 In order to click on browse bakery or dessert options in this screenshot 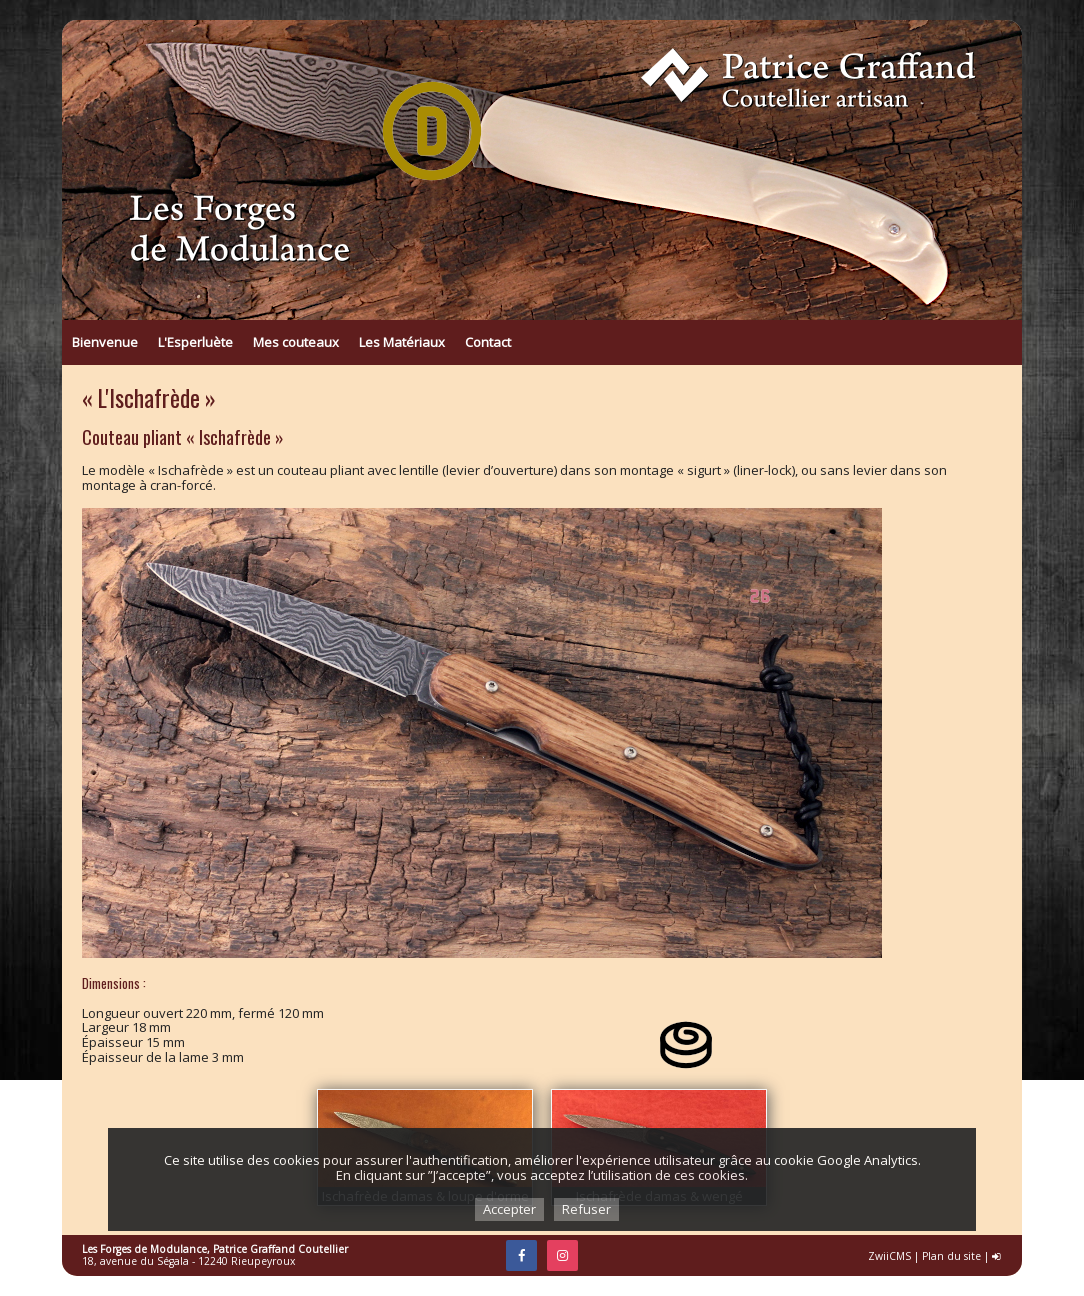, I will do `click(686, 1045)`.